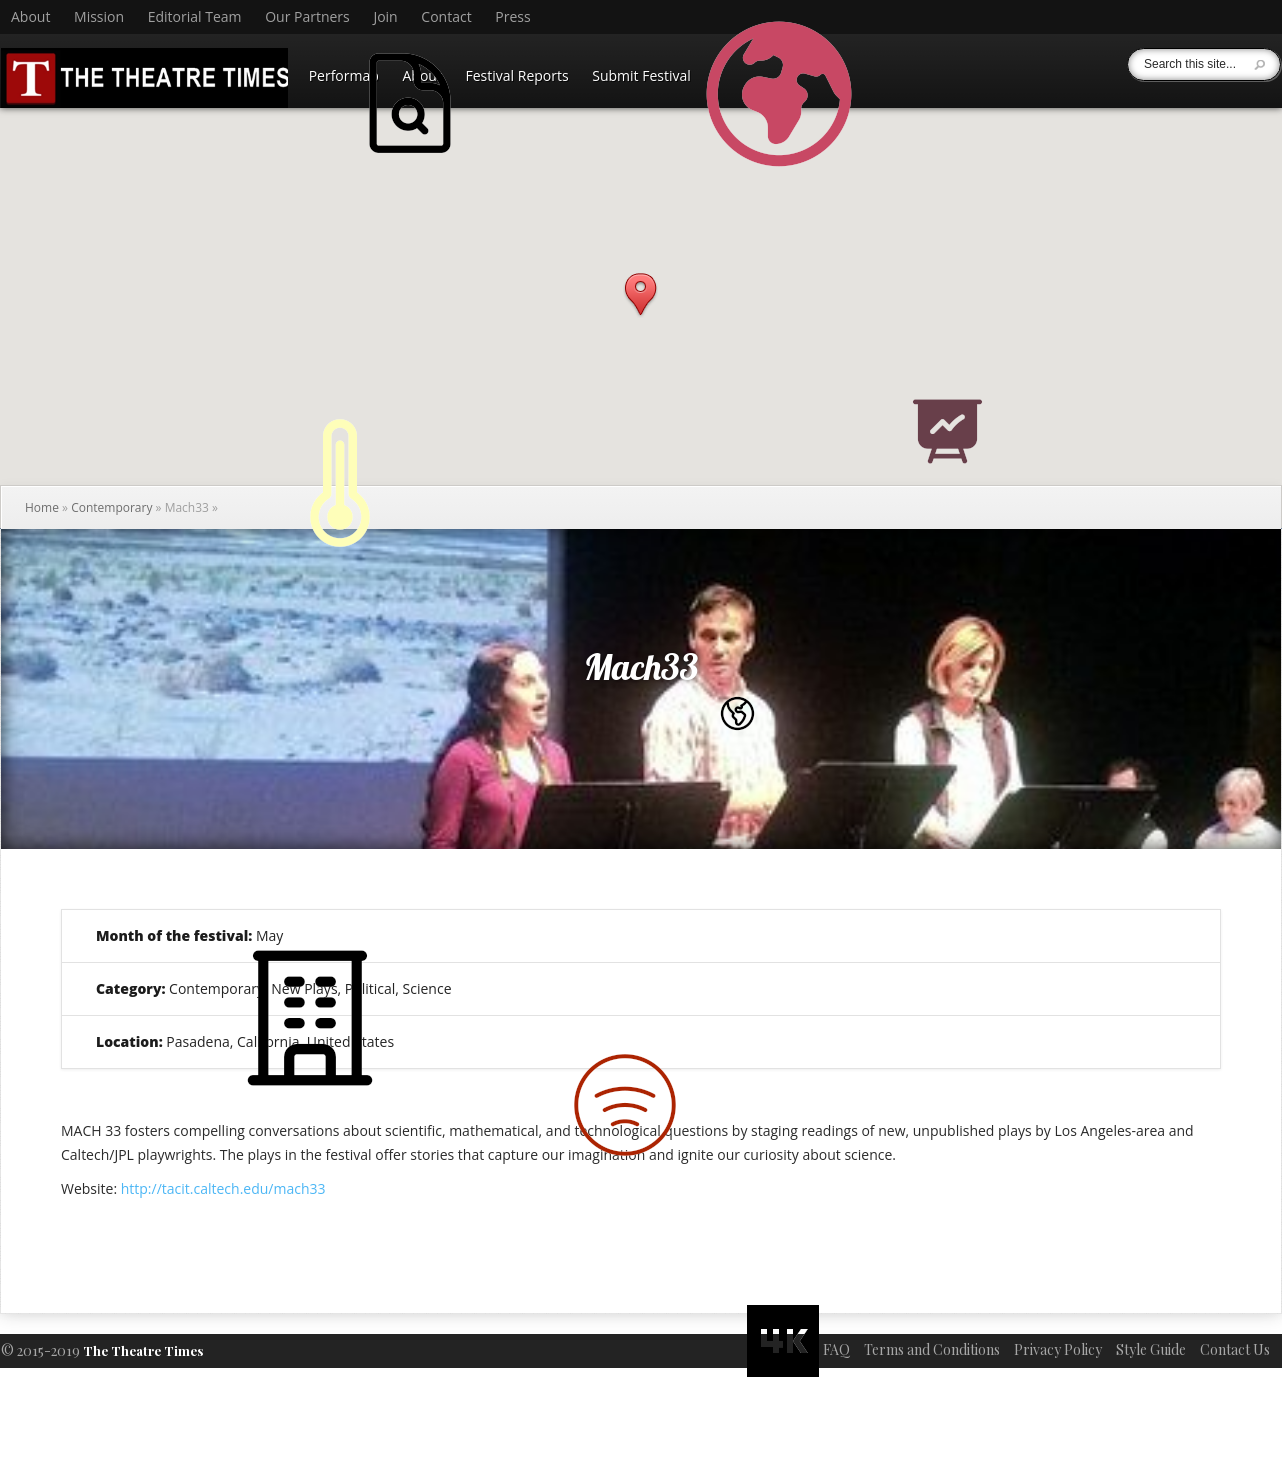  I want to click on view americas region or western hemisphere, so click(737, 713).